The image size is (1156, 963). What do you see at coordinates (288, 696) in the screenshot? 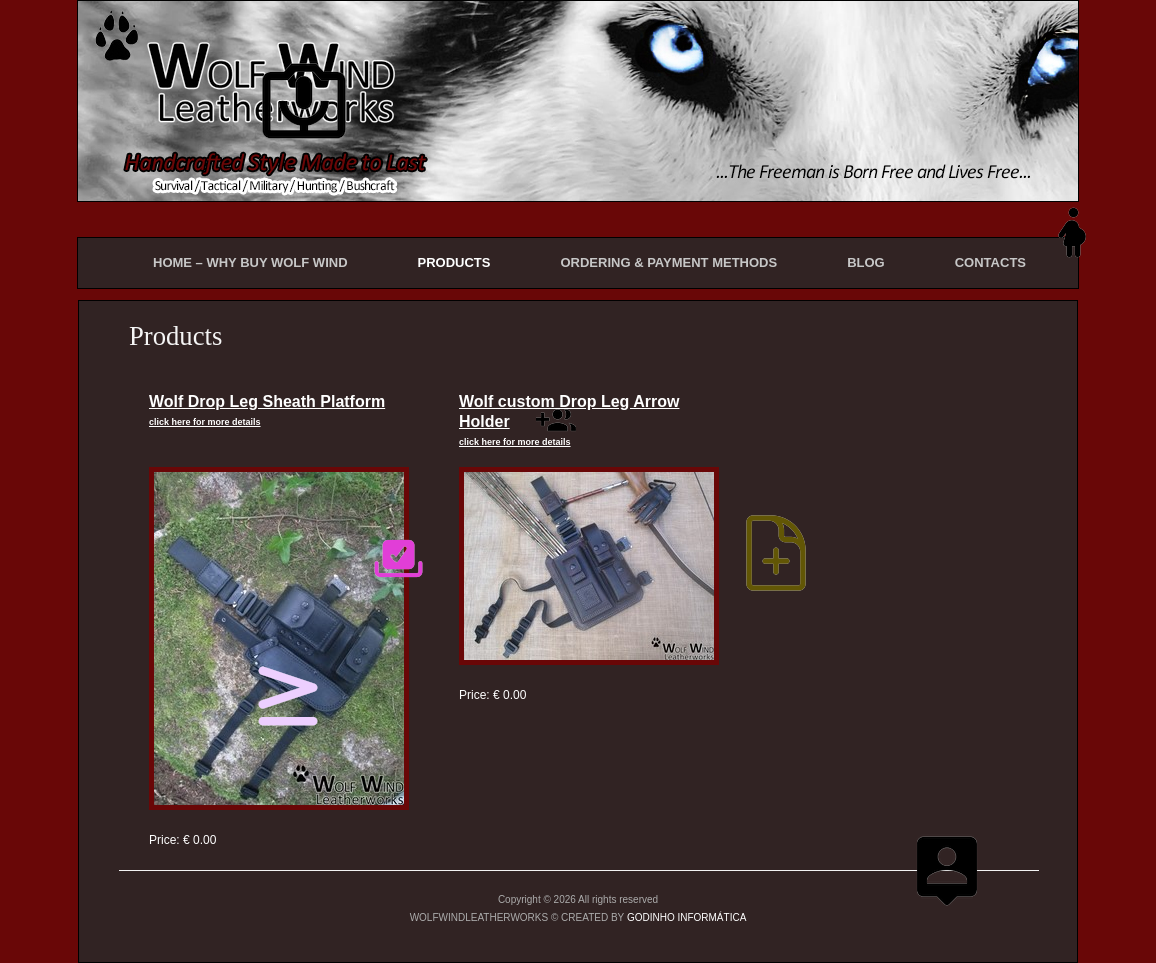
I see `indicates a minimum value requirement` at bounding box center [288, 696].